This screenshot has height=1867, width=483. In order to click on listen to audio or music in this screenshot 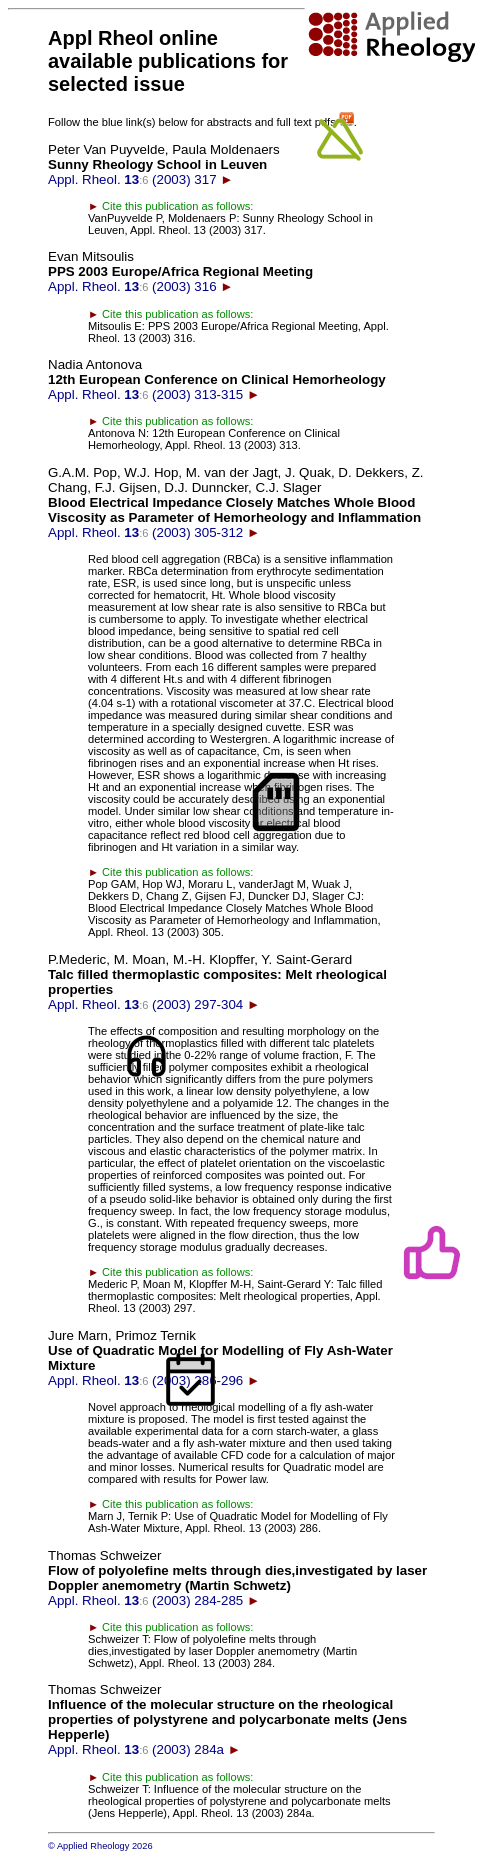, I will do `click(146, 1057)`.